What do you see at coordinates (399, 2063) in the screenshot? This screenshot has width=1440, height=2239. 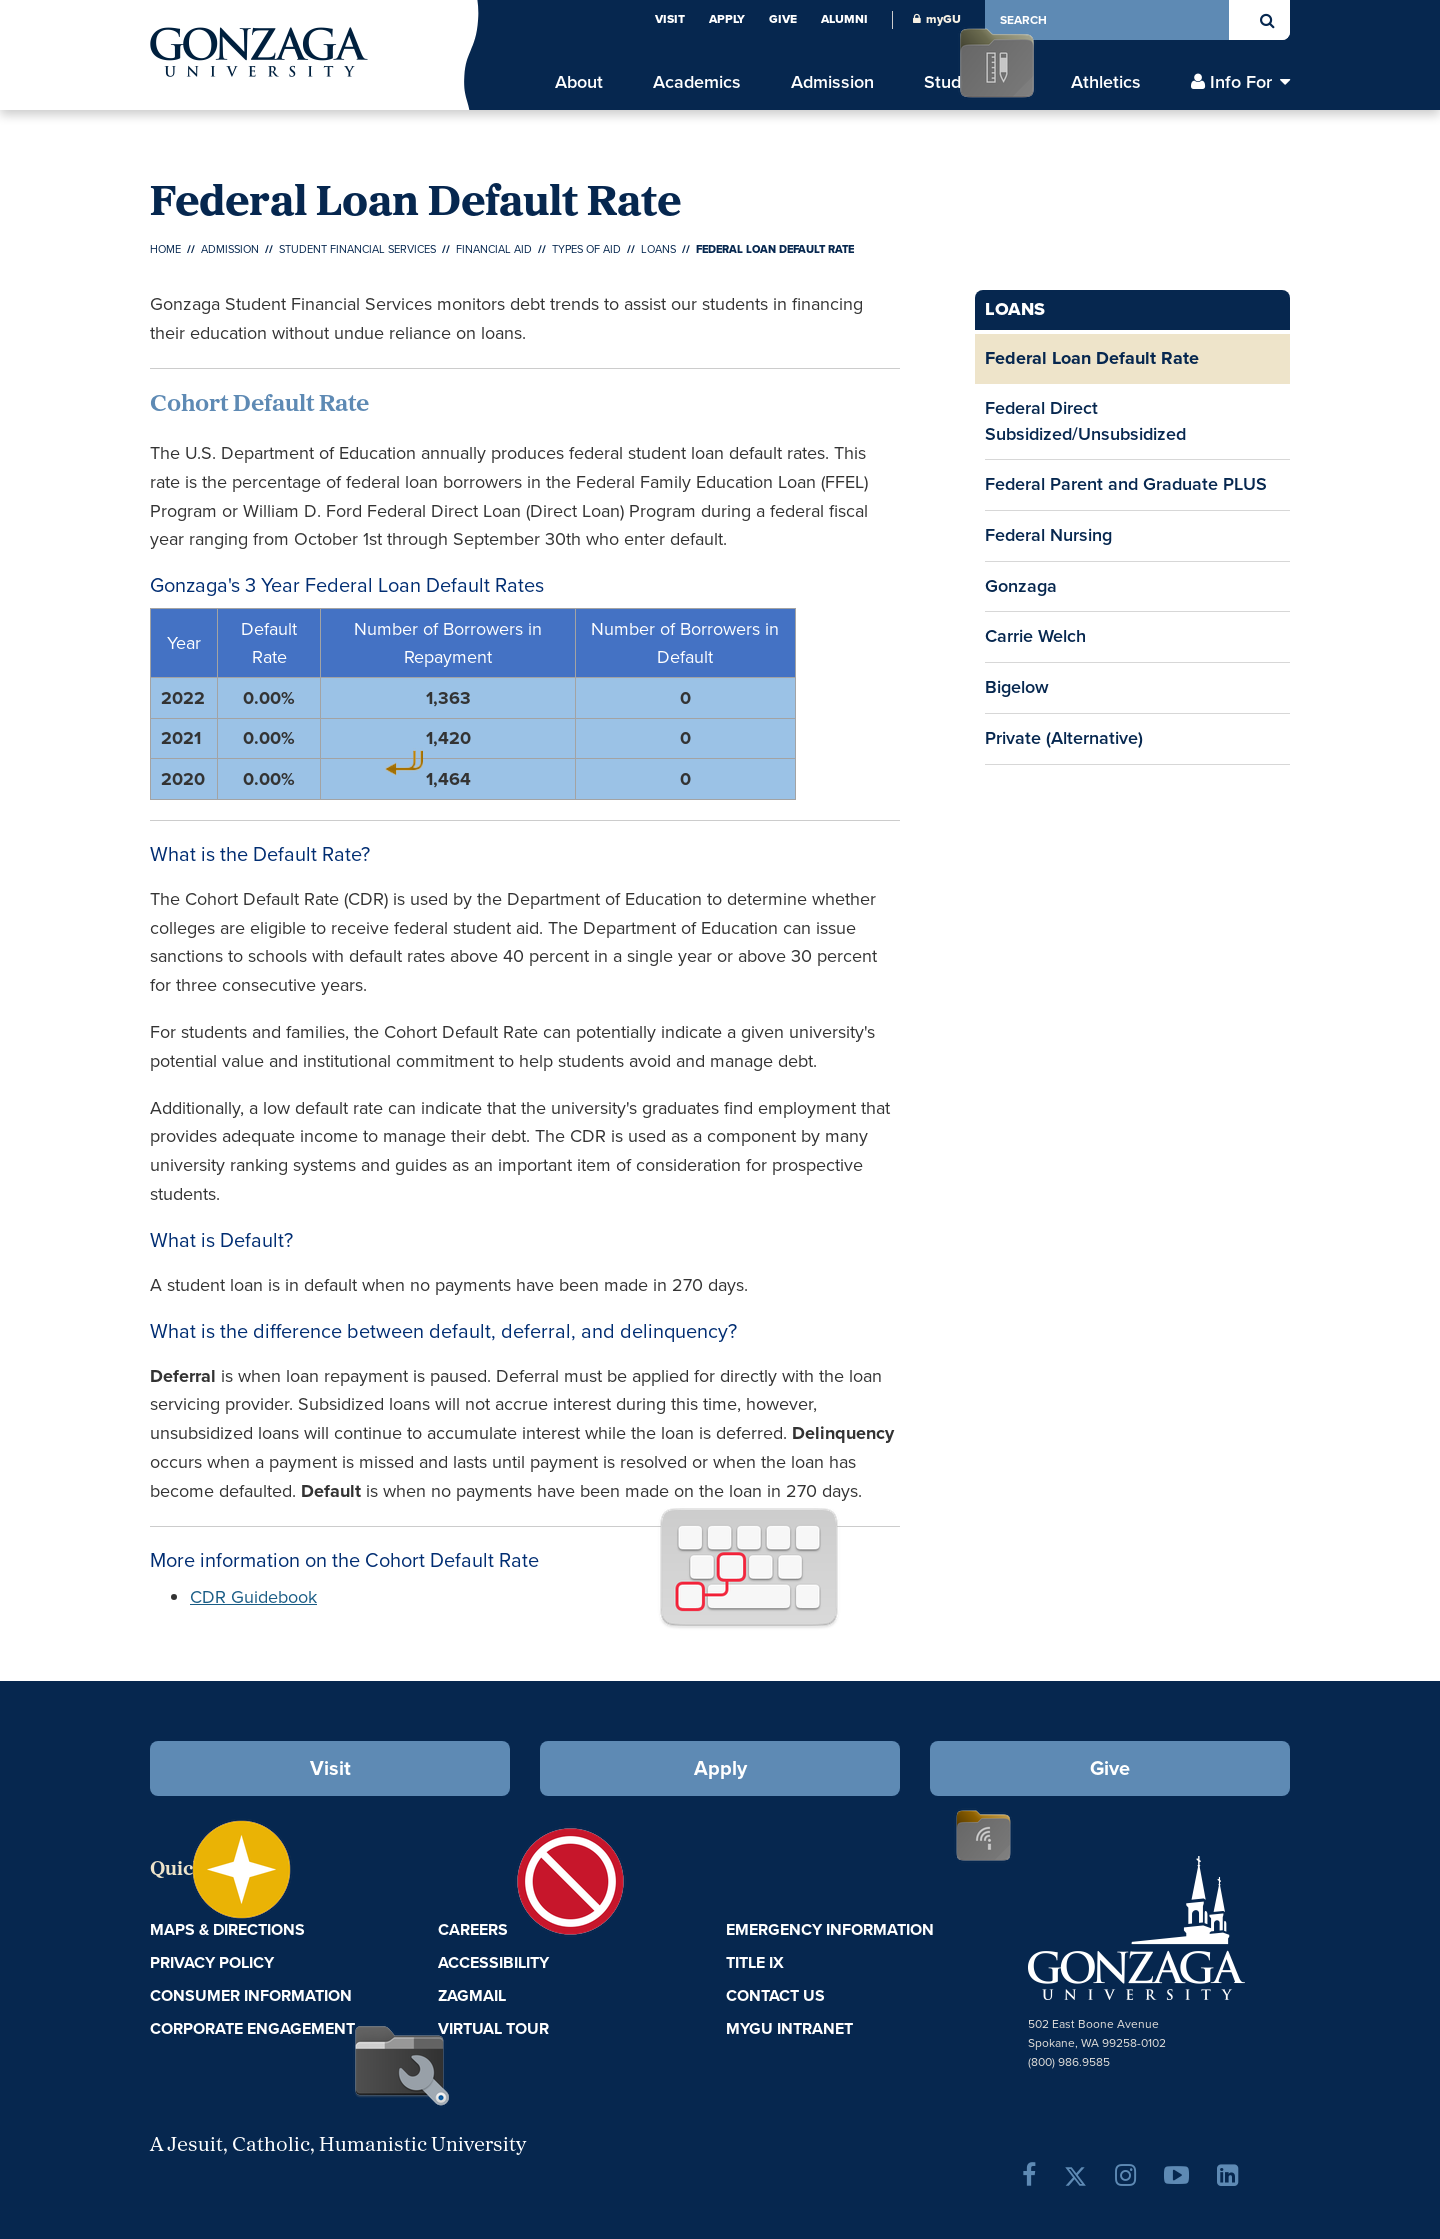 I see `open resource hacker project folder` at bounding box center [399, 2063].